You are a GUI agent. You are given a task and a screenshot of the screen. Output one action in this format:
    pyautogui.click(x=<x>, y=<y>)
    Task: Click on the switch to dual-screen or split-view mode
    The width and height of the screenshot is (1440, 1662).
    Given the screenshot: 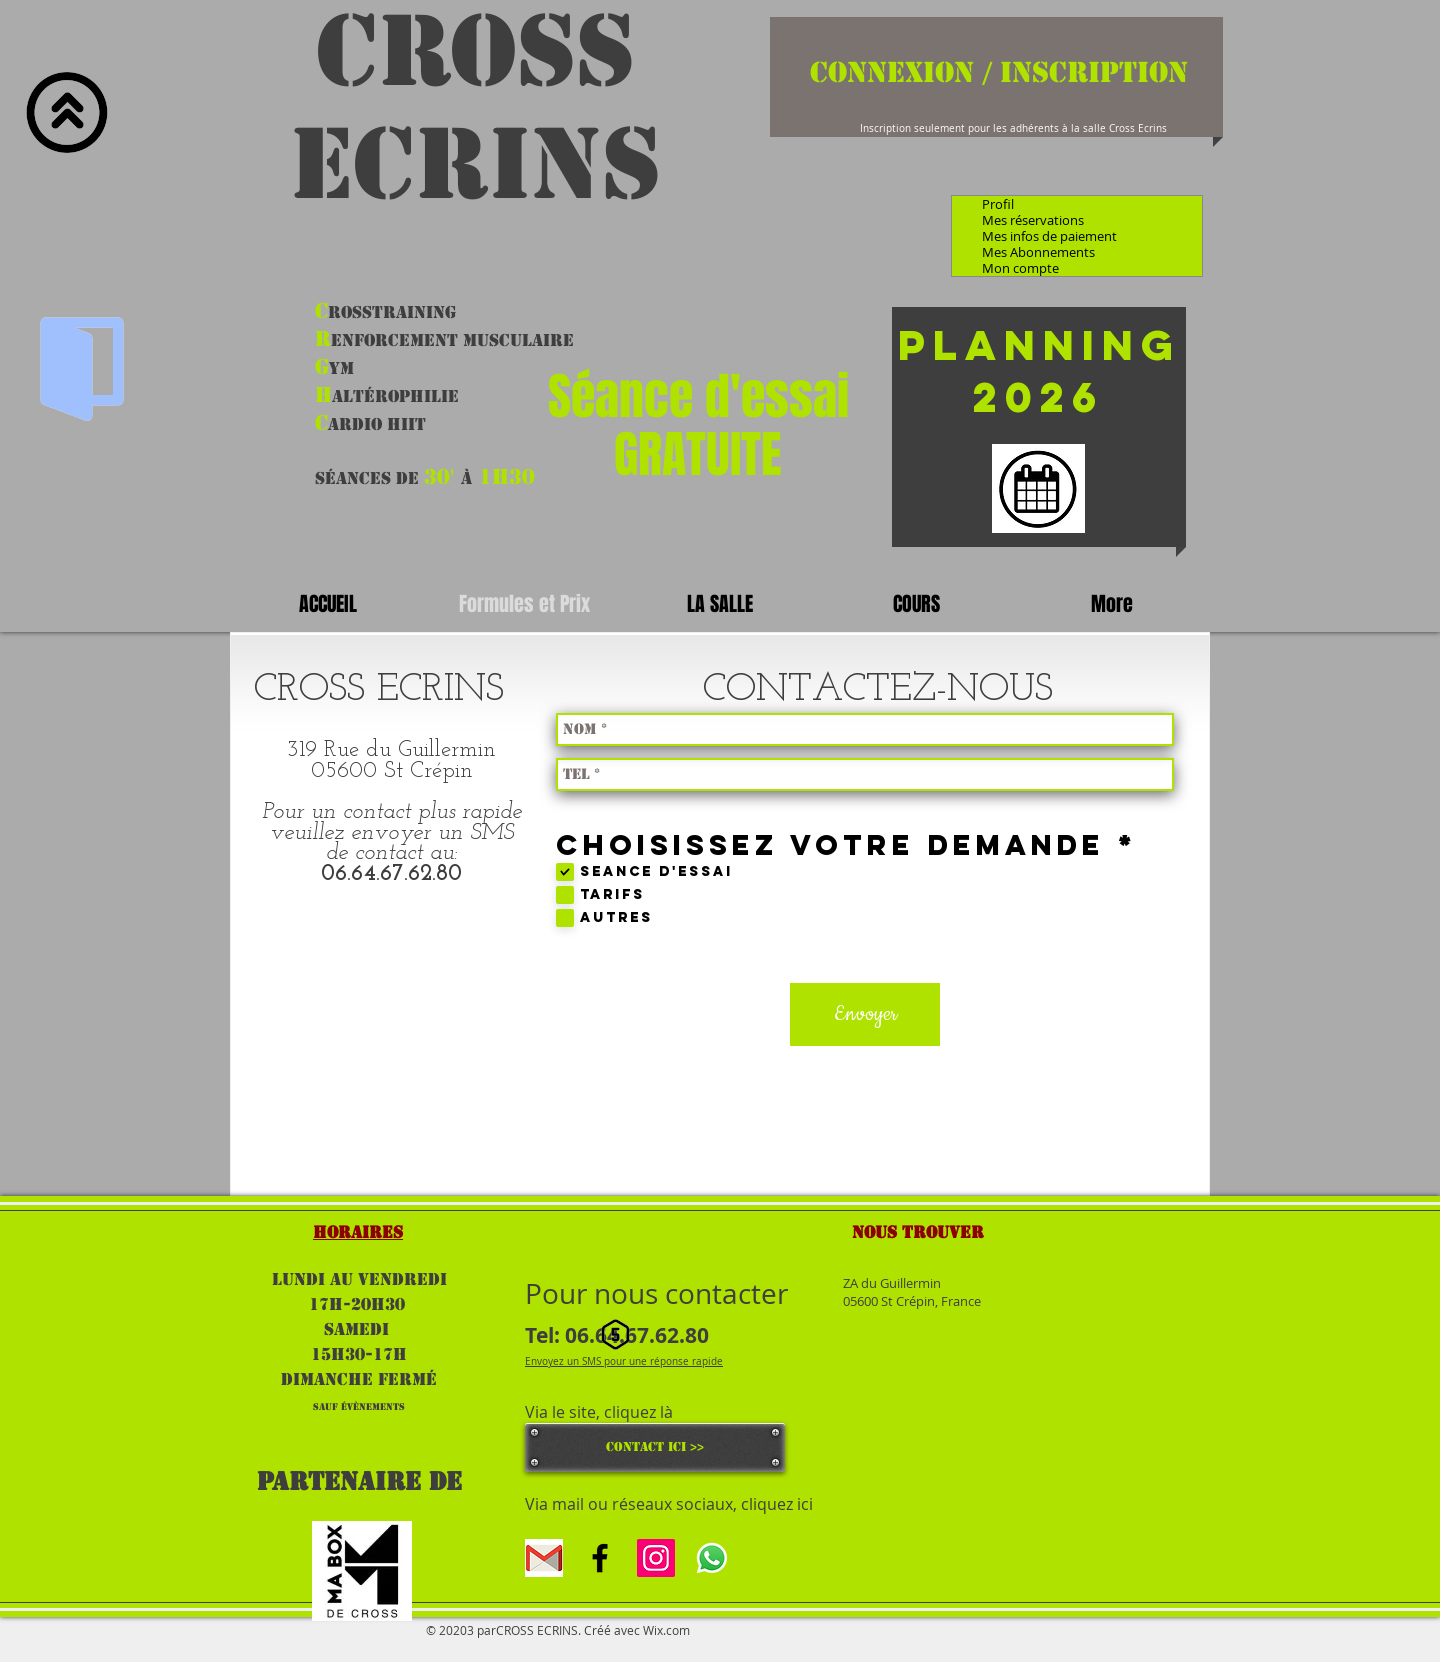 What is the action you would take?
    pyautogui.click(x=82, y=364)
    